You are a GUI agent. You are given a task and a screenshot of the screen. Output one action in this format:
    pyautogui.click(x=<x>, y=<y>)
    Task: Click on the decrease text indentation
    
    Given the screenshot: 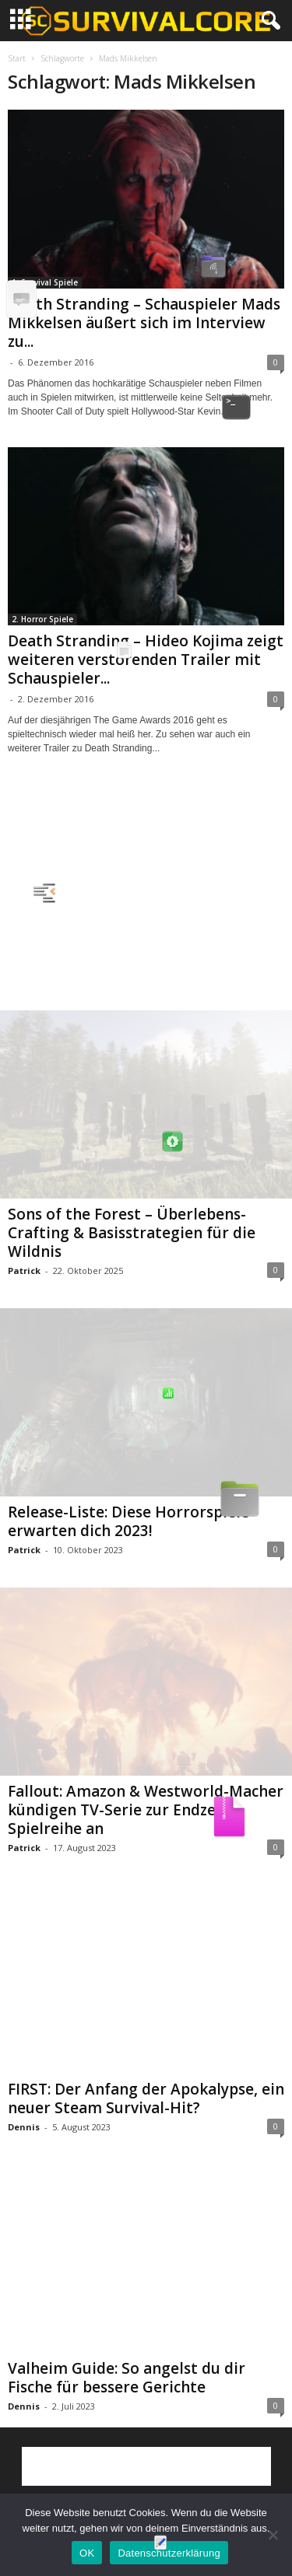 What is the action you would take?
    pyautogui.click(x=44, y=894)
    